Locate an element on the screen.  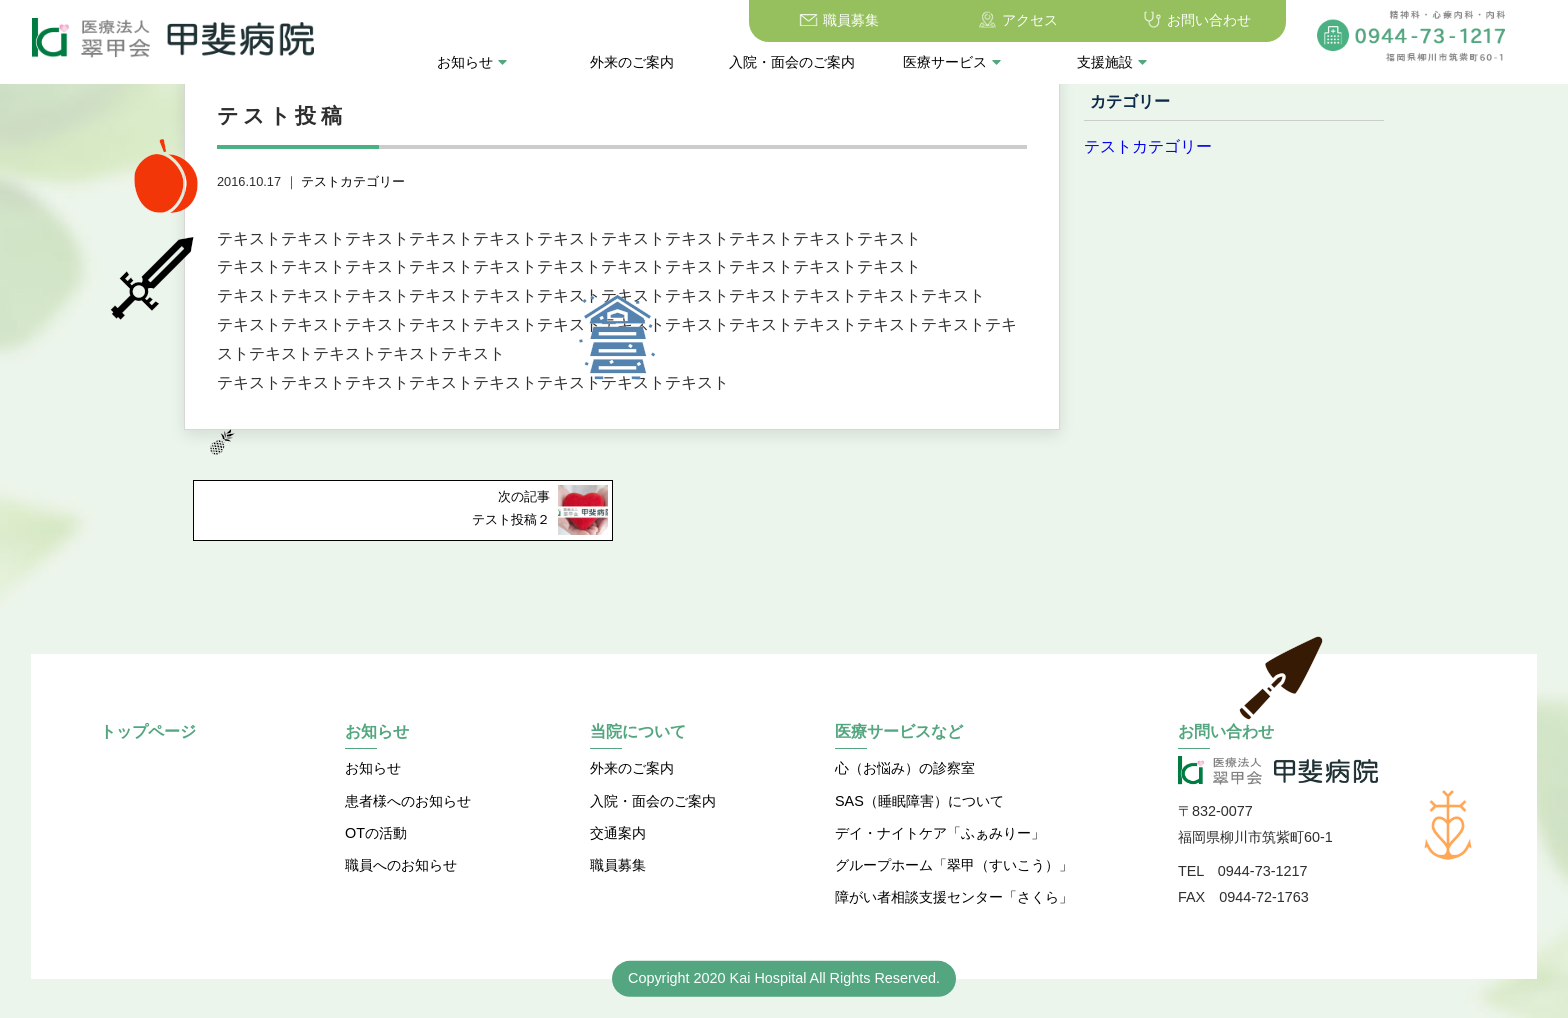
access gardening or landscaping tools is located at coordinates (1281, 678).